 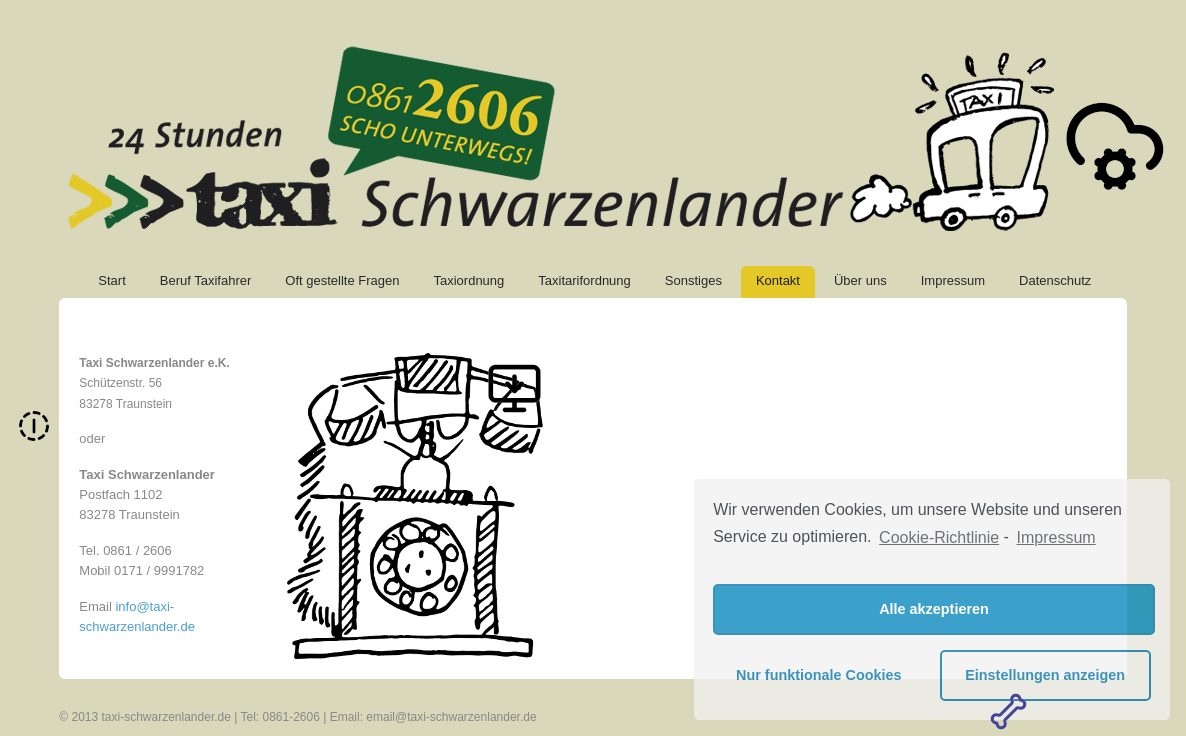 I want to click on view additional information, so click(x=34, y=426).